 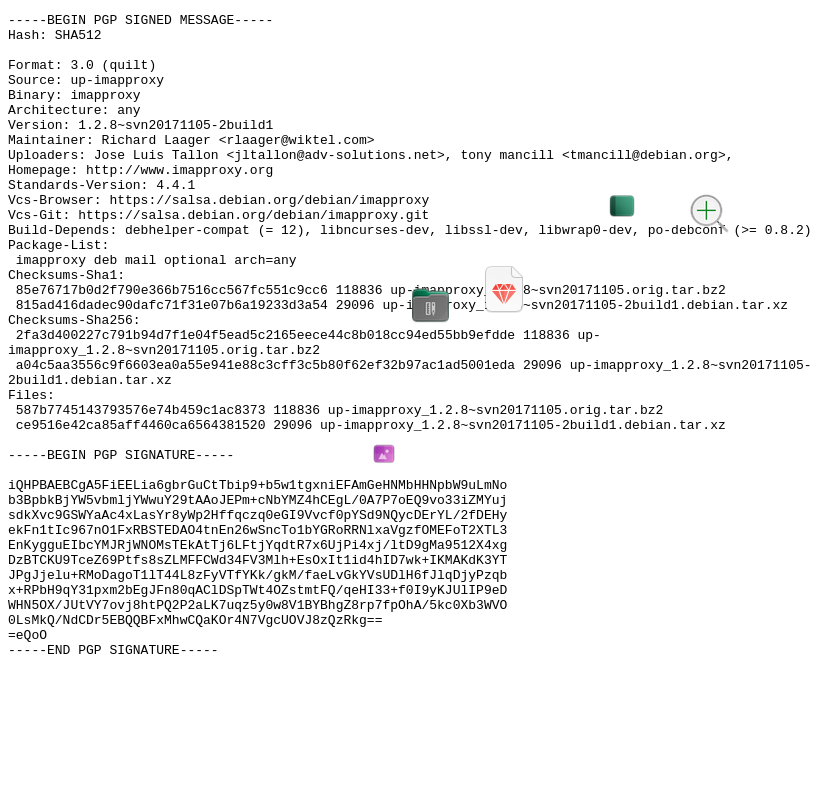 I want to click on open templates folder, so click(x=430, y=304).